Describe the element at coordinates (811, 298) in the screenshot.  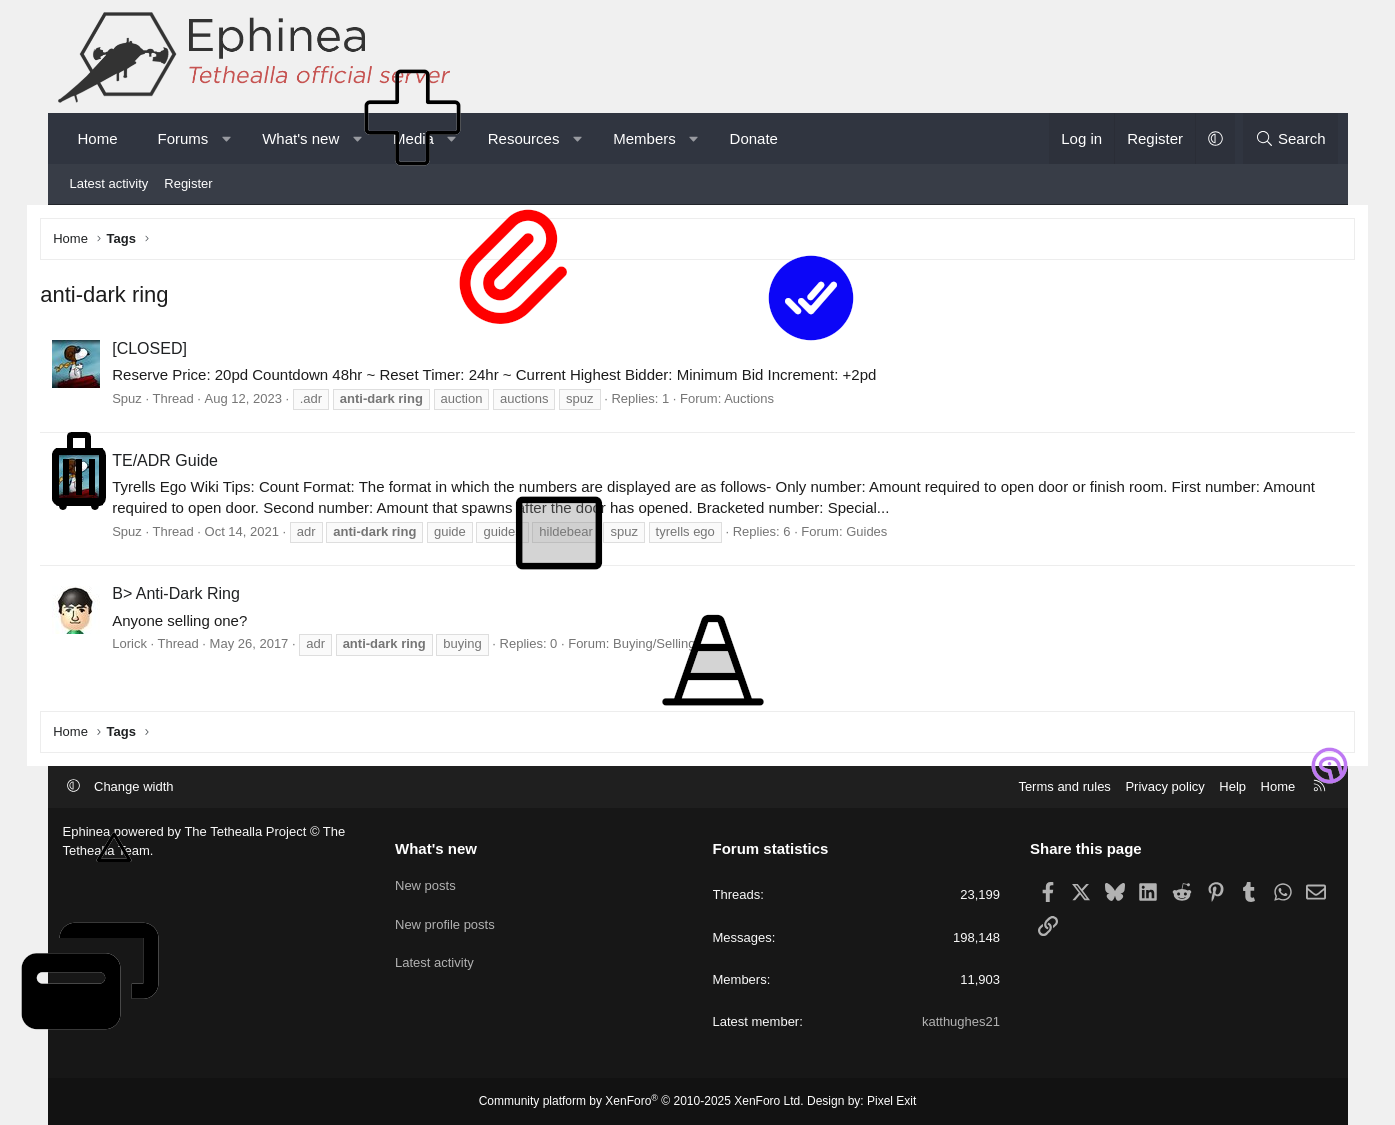
I see `indicates task or item has been fully completed` at that location.